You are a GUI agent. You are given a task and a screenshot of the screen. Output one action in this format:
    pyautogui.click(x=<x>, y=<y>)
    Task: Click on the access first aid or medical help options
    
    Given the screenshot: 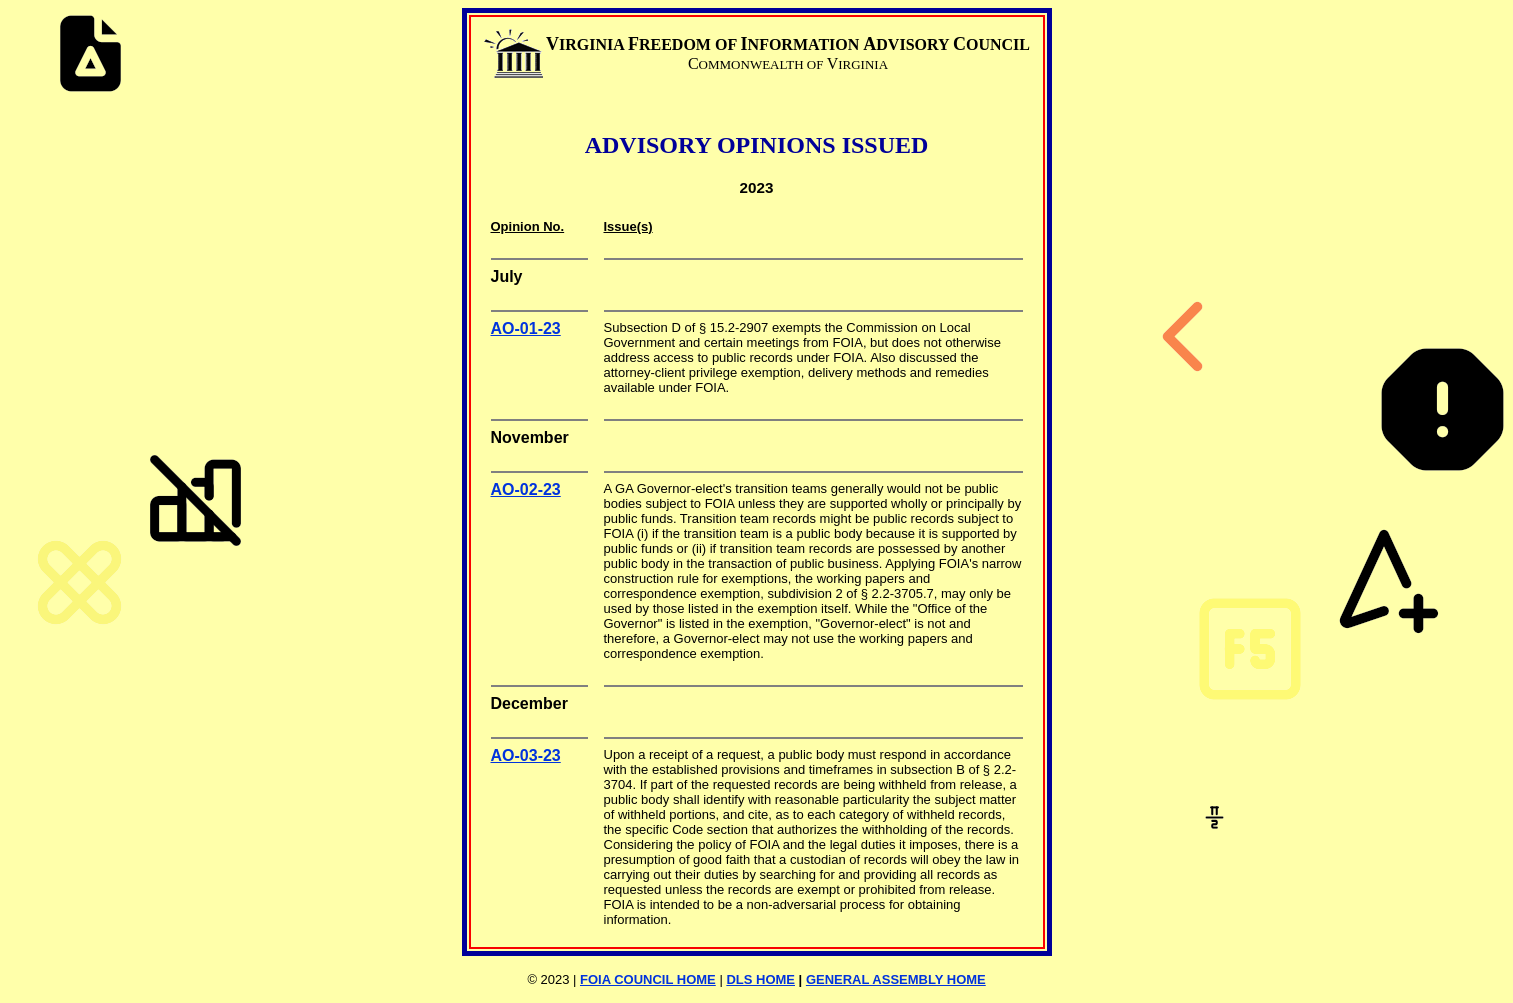 What is the action you would take?
    pyautogui.click(x=79, y=582)
    